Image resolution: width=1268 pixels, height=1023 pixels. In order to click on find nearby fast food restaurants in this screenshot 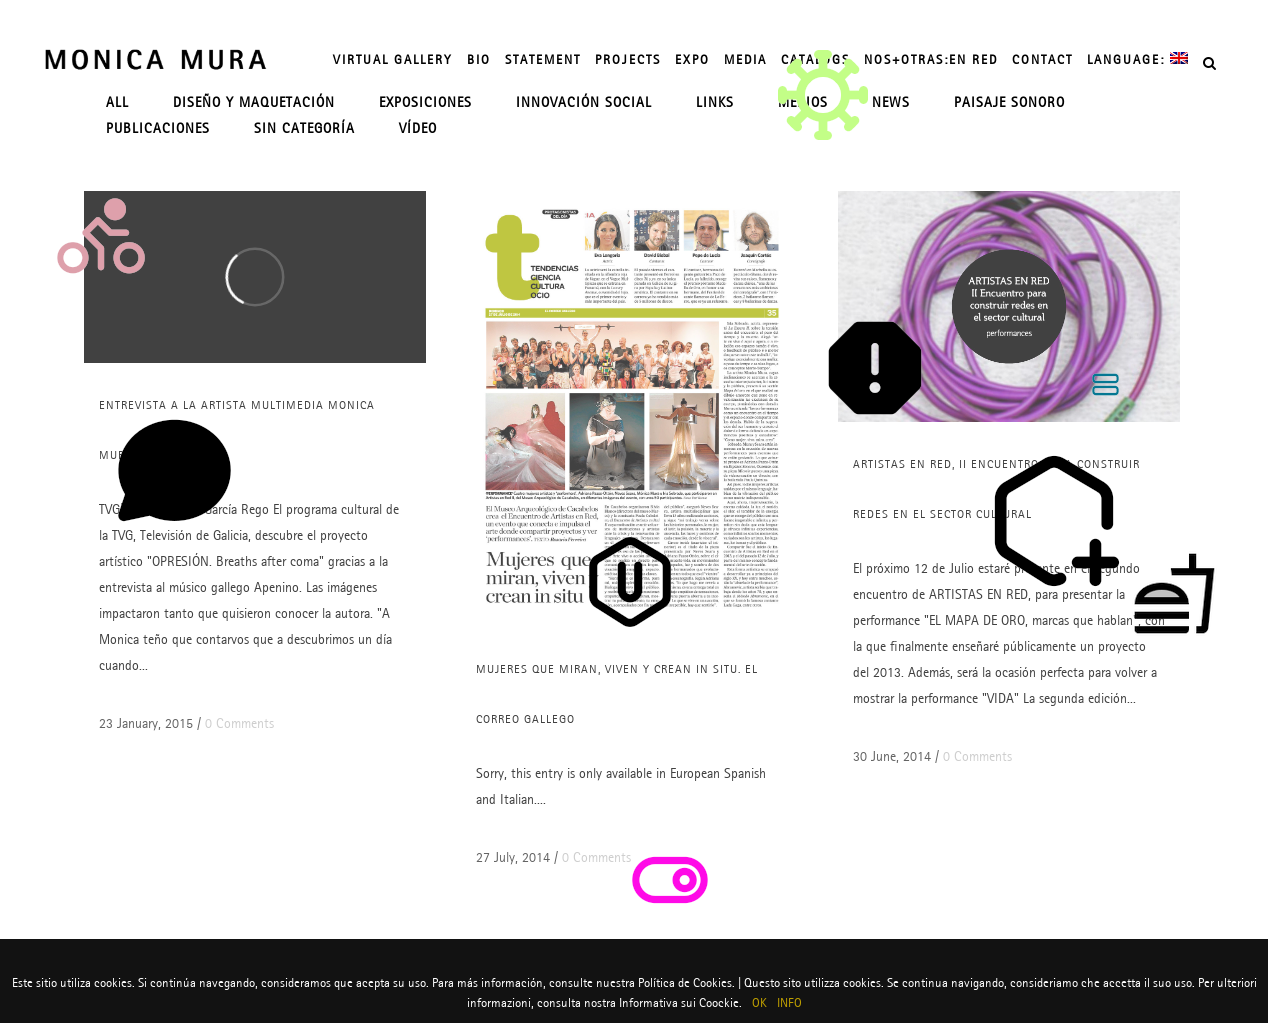, I will do `click(1174, 593)`.